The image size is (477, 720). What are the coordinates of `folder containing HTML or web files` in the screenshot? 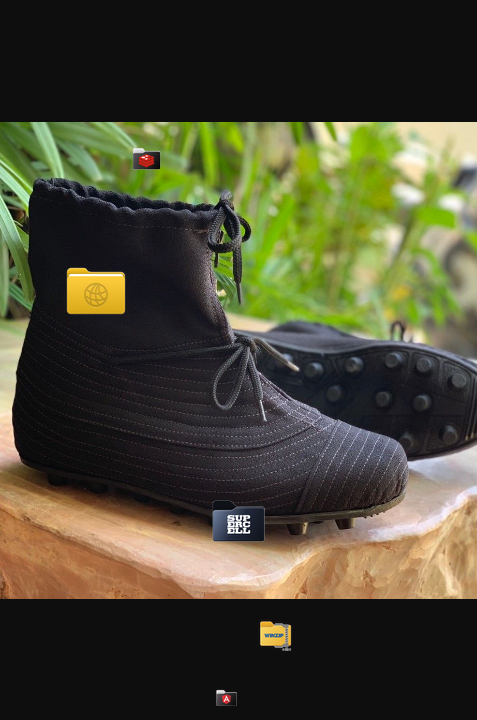 It's located at (96, 291).